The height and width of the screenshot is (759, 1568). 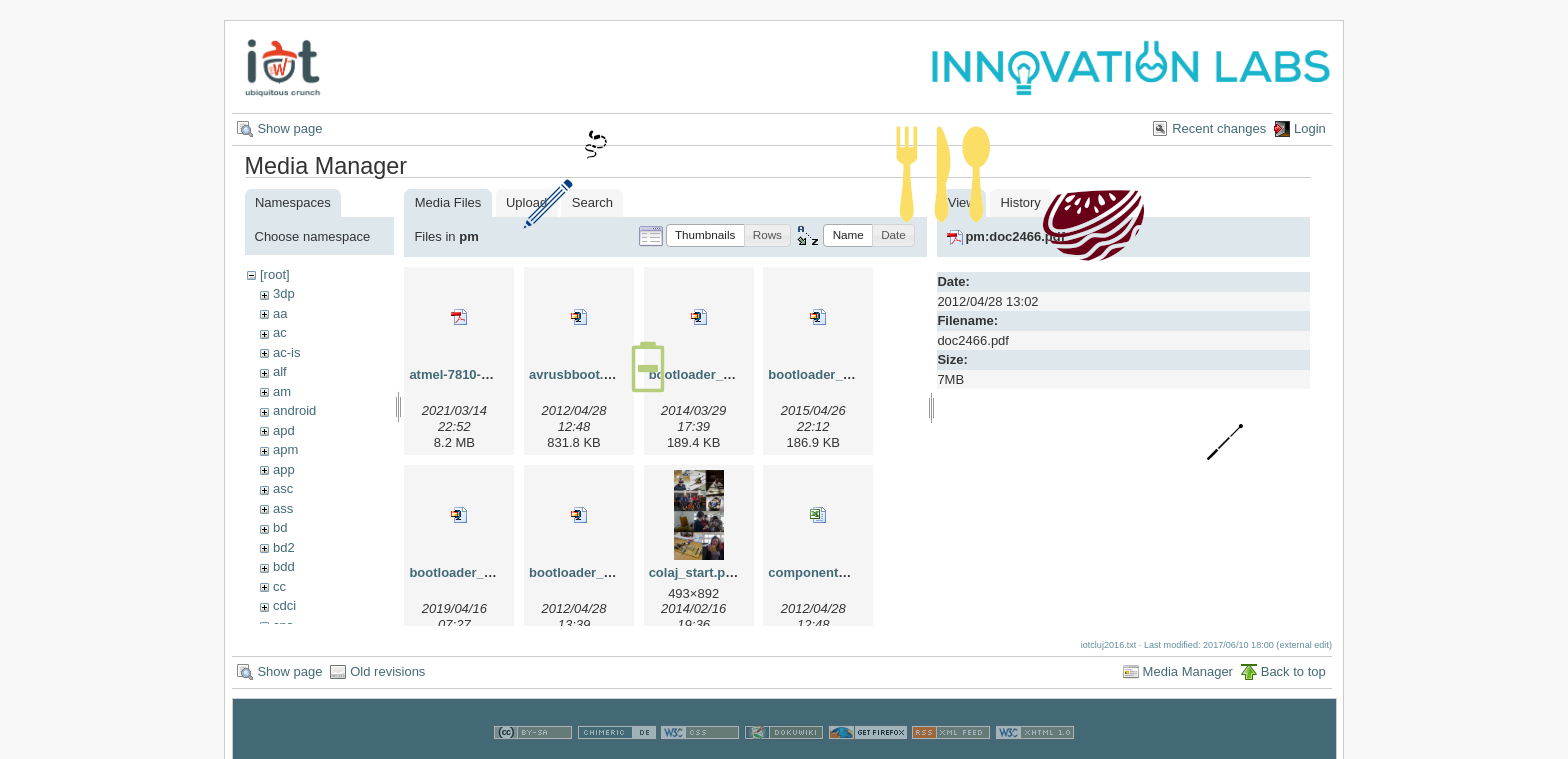 What do you see at coordinates (1225, 442) in the screenshot?
I see `equip melee weapon in game inventory` at bounding box center [1225, 442].